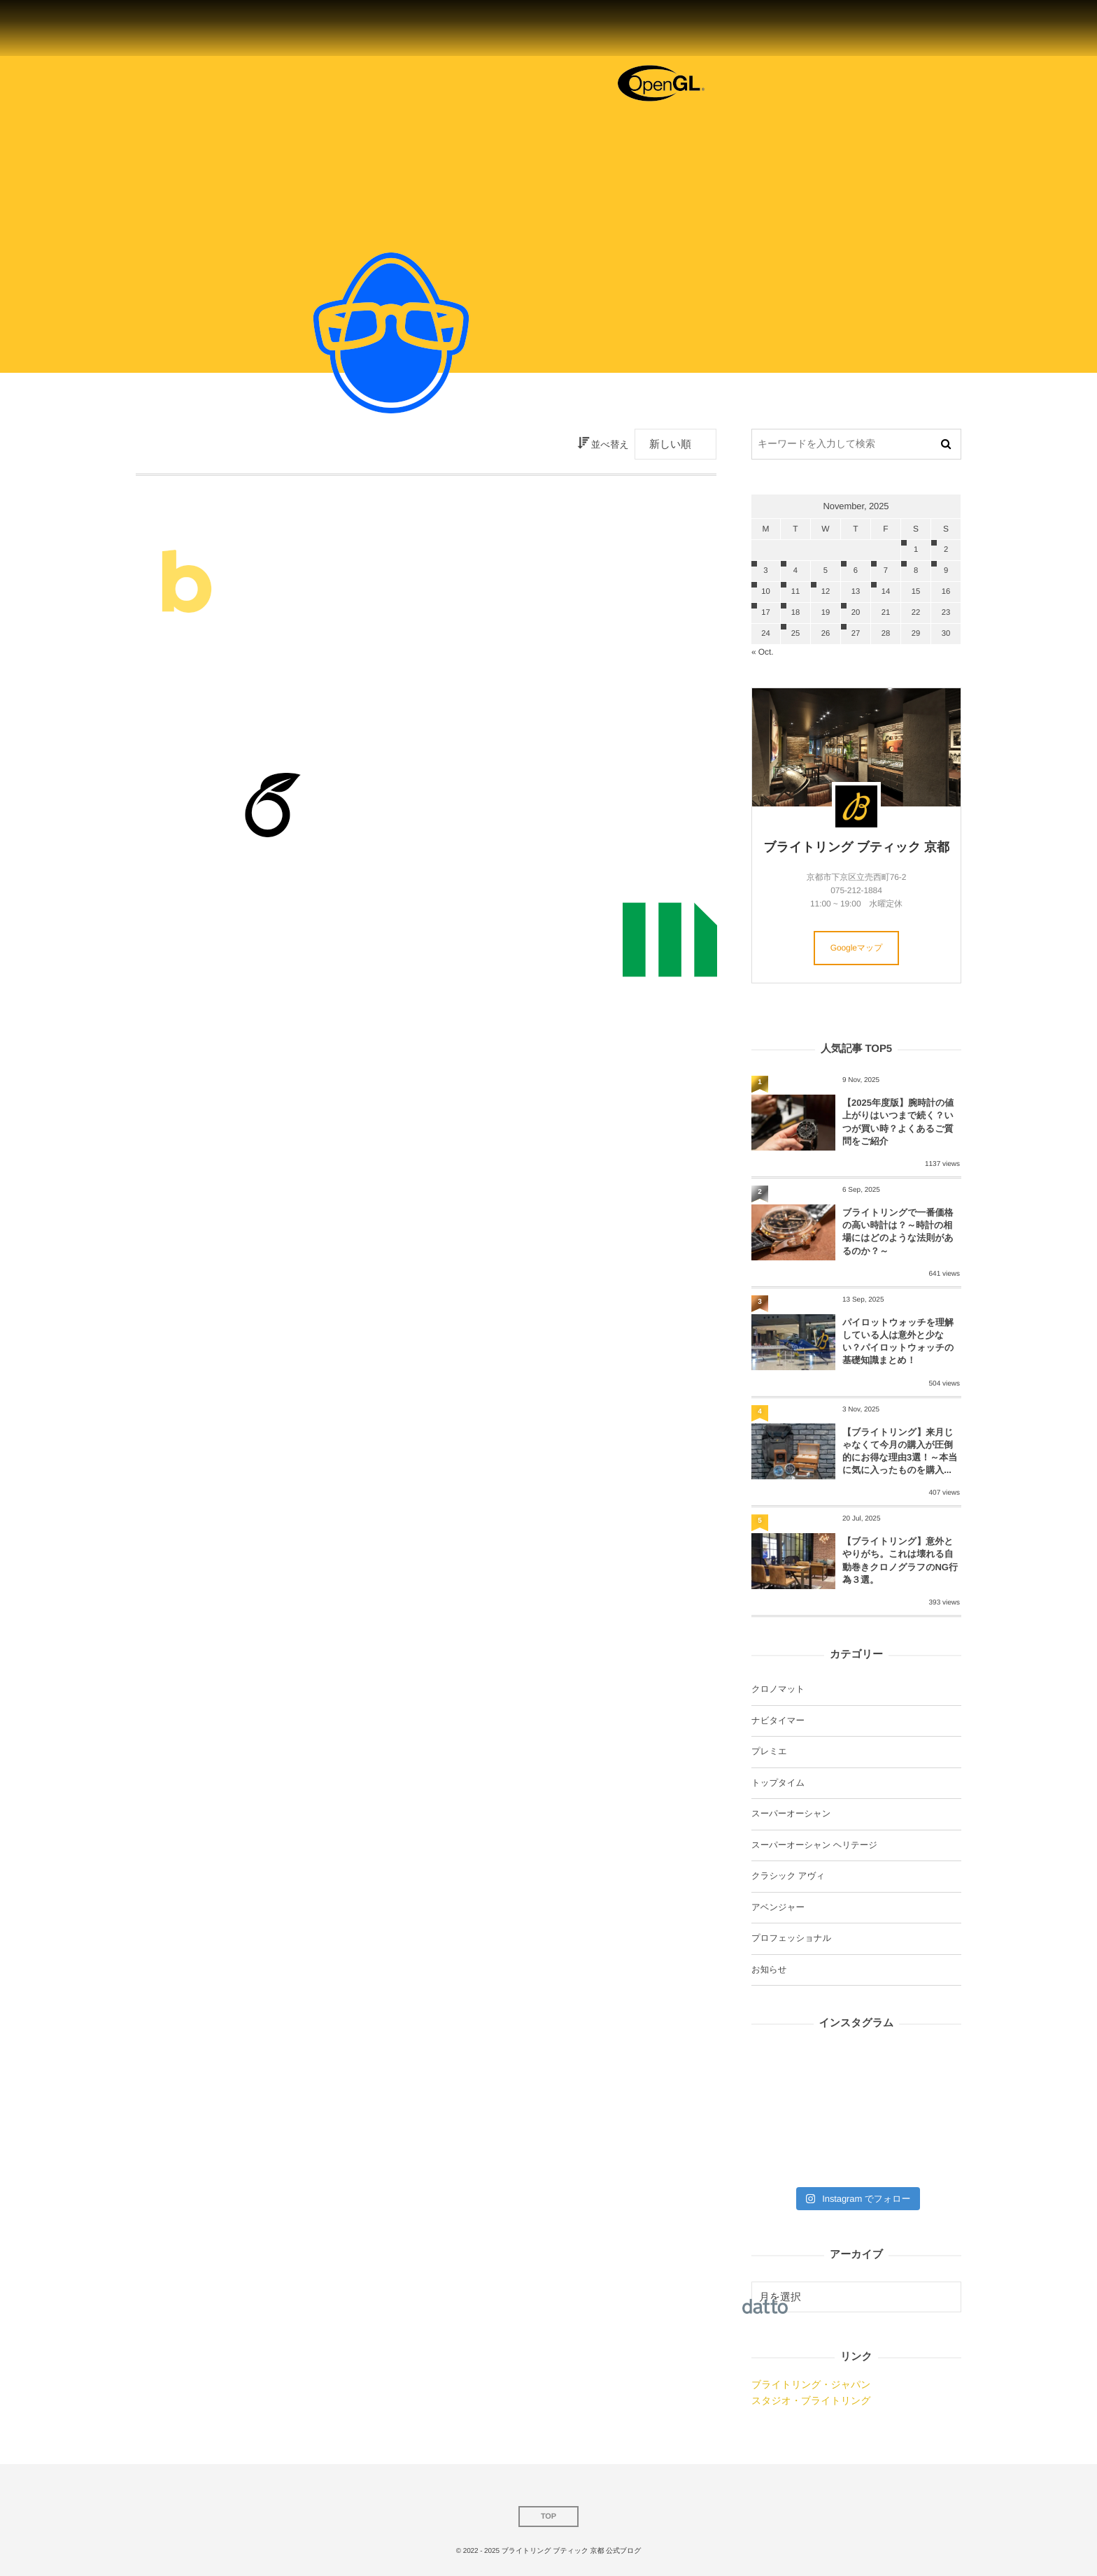 This screenshot has height=2576, width=1097. Describe the element at coordinates (670, 939) in the screenshot. I see `microstrategy company logo` at that location.